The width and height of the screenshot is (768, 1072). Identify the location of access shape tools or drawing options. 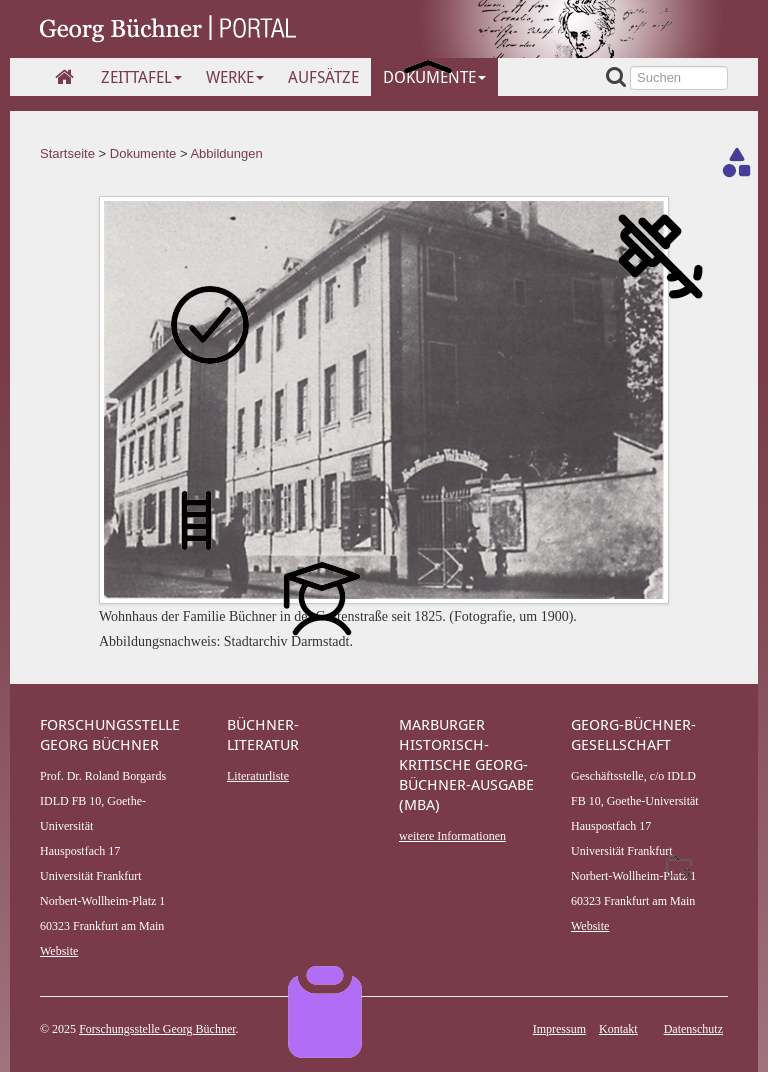
(737, 163).